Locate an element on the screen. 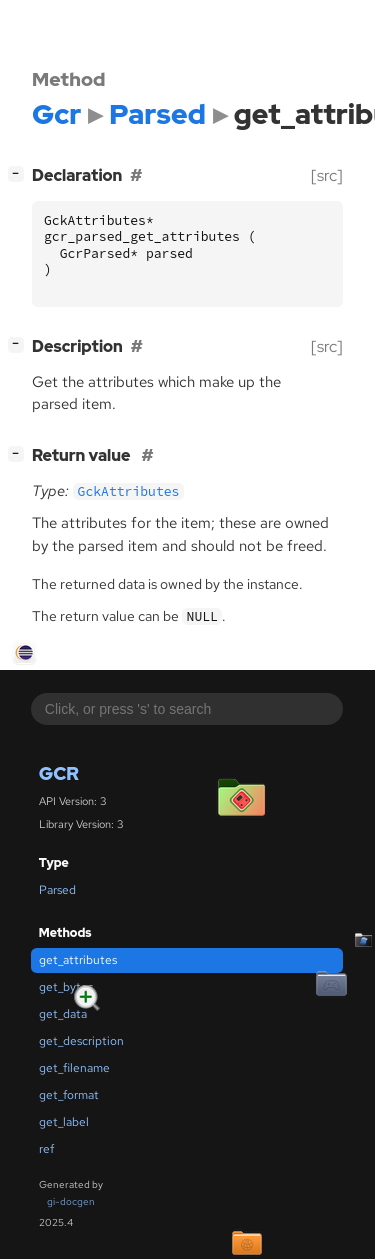  open your games folder is located at coordinates (331, 983).